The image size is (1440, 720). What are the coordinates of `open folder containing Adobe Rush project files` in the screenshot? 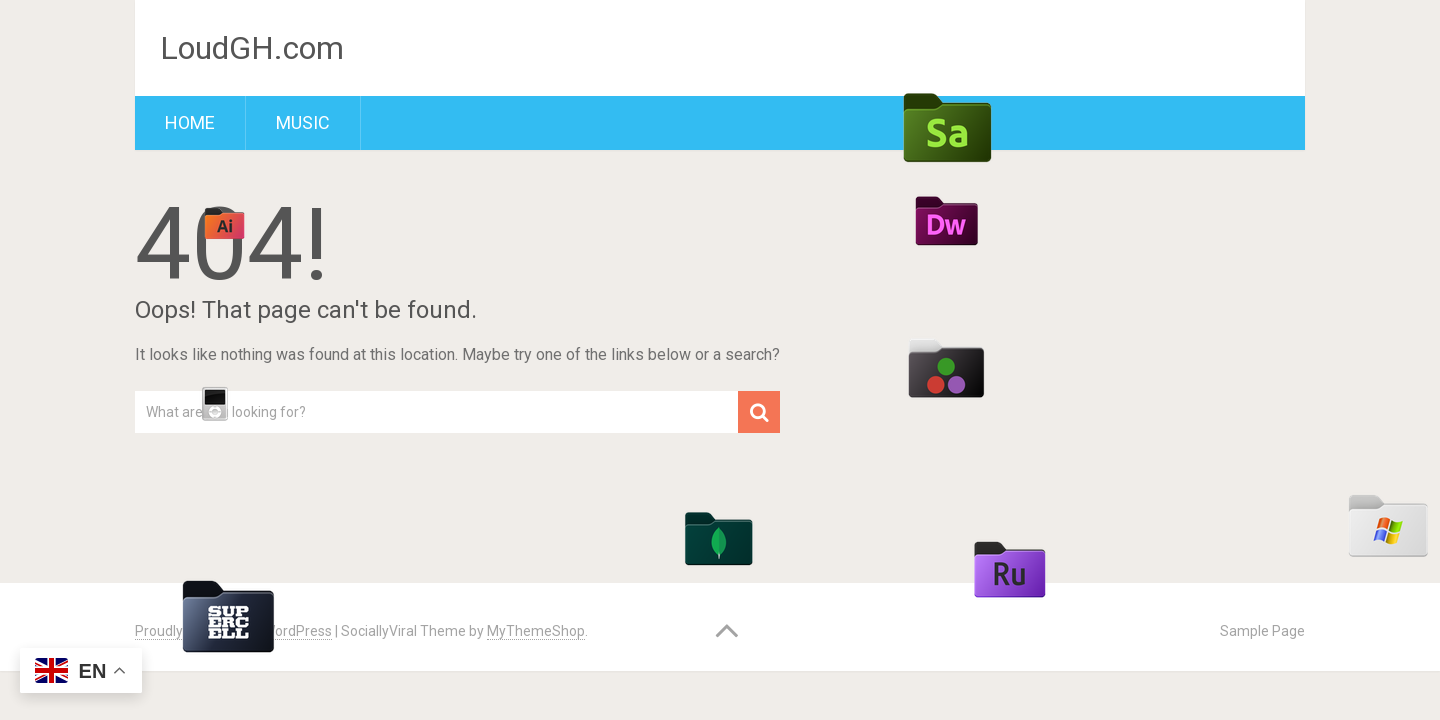 It's located at (1009, 571).